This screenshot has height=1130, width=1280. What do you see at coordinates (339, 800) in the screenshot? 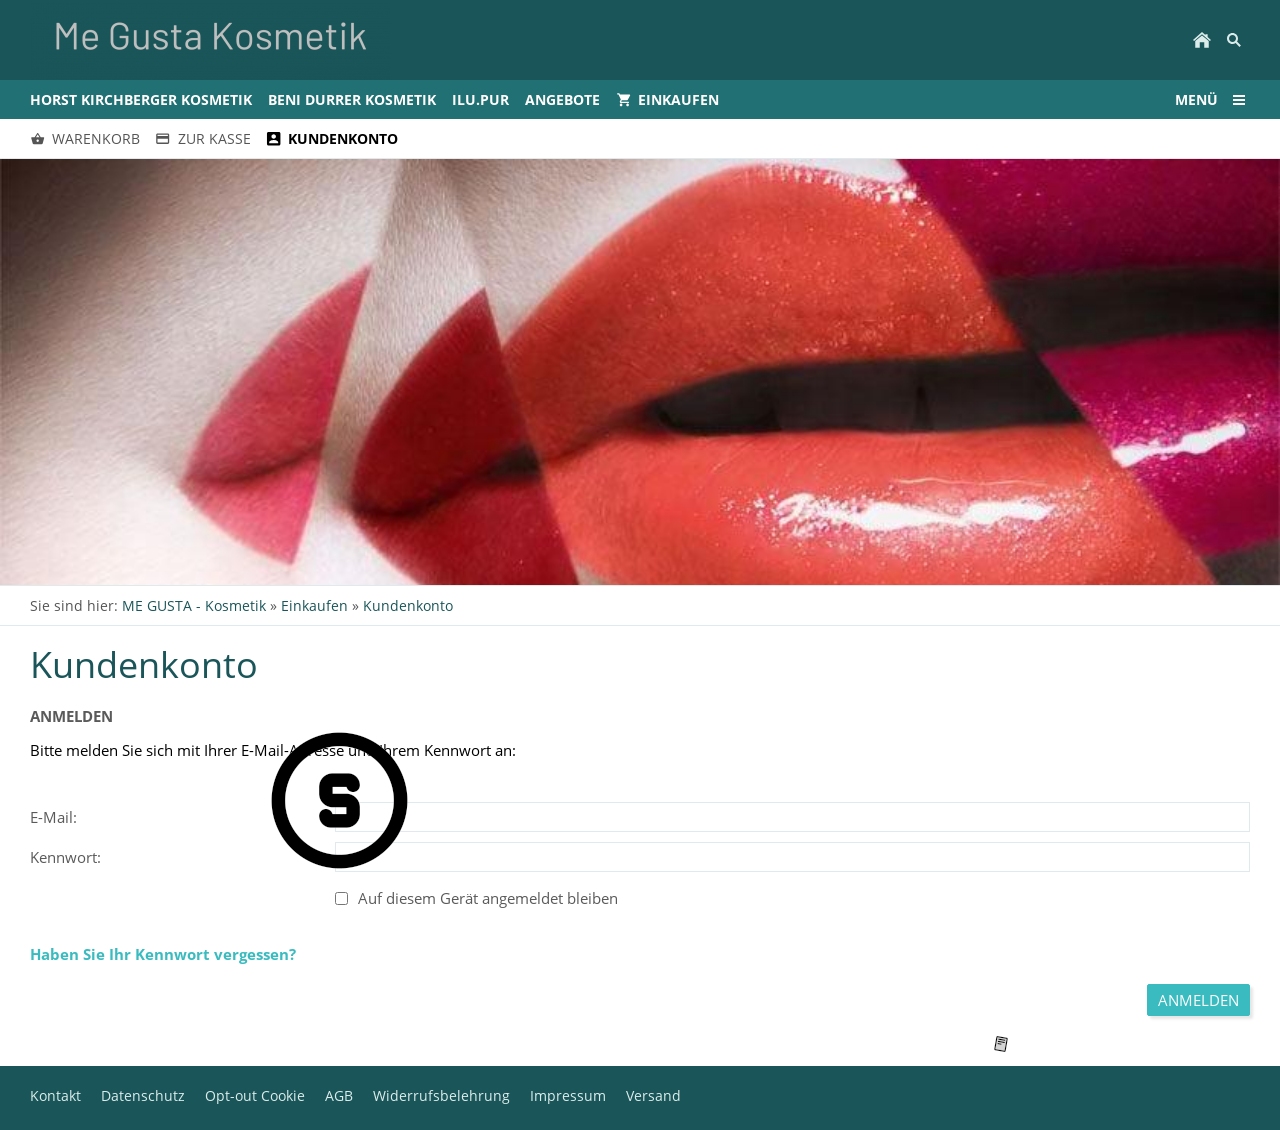
I see `indicates south direction on a map` at bounding box center [339, 800].